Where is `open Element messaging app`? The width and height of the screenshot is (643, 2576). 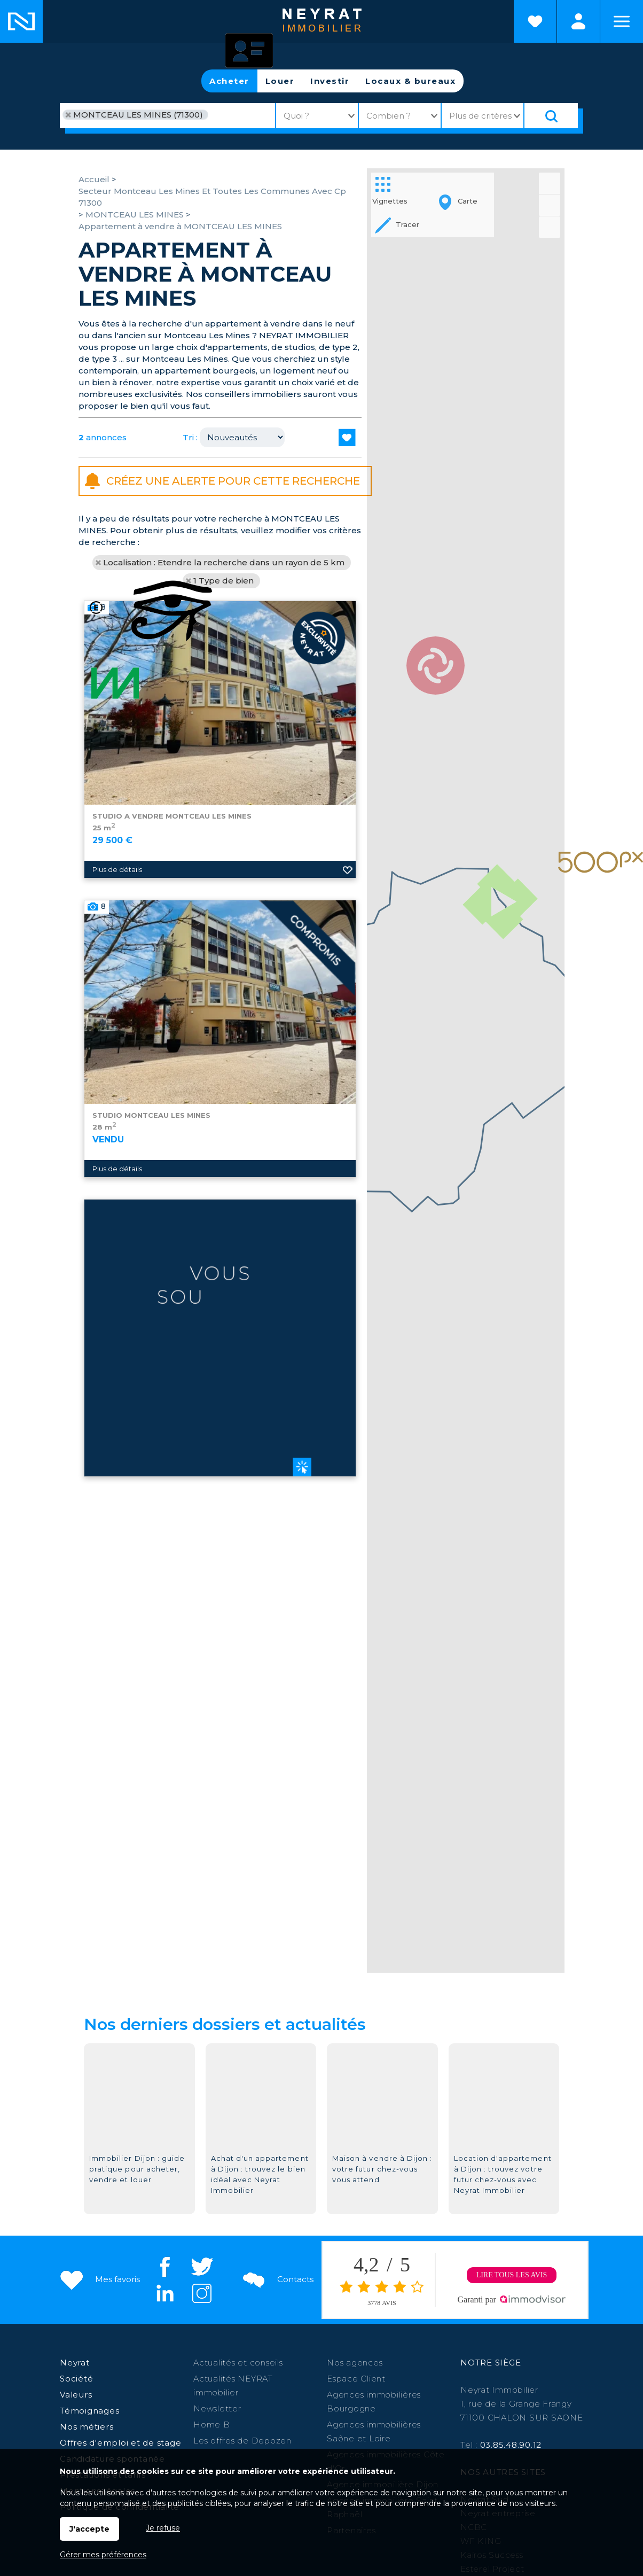
open Element messaging app is located at coordinates (435, 665).